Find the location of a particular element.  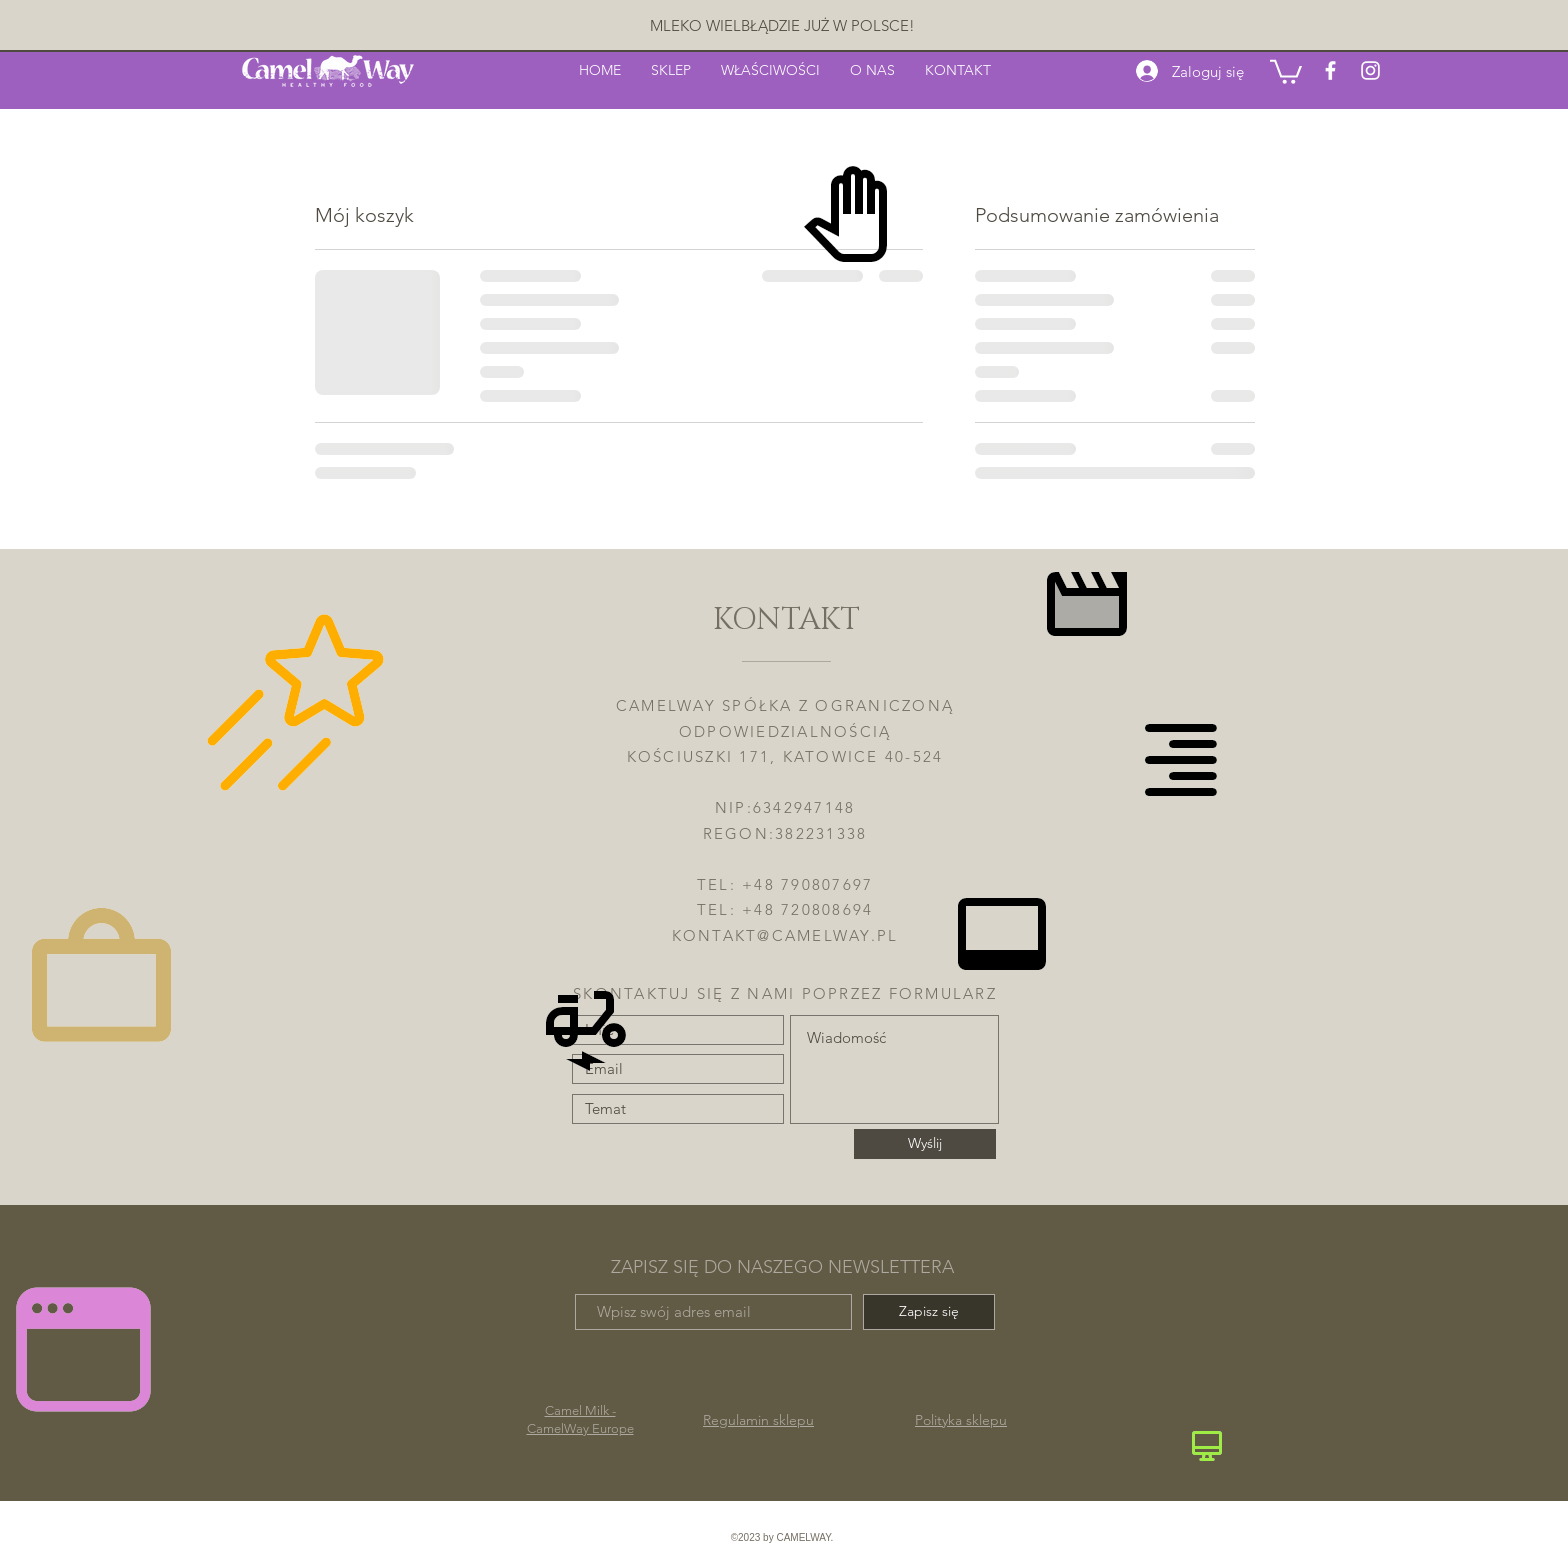

select electric moped as transportation mode is located at coordinates (586, 1027).